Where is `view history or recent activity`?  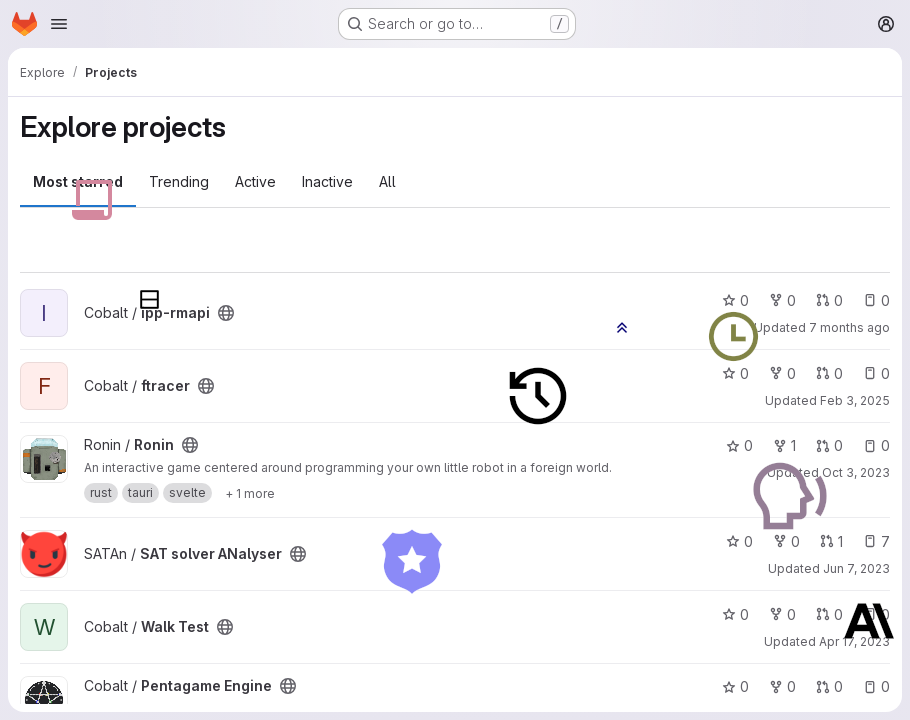 view history or recent activity is located at coordinates (538, 396).